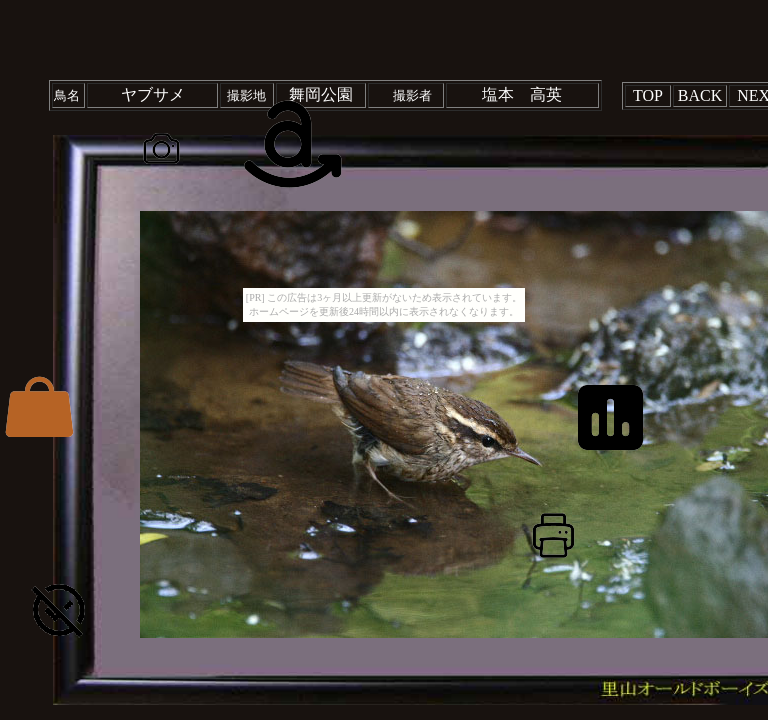 This screenshot has width=768, height=720. What do you see at coordinates (39, 410) in the screenshot?
I see `view your shopping bag` at bounding box center [39, 410].